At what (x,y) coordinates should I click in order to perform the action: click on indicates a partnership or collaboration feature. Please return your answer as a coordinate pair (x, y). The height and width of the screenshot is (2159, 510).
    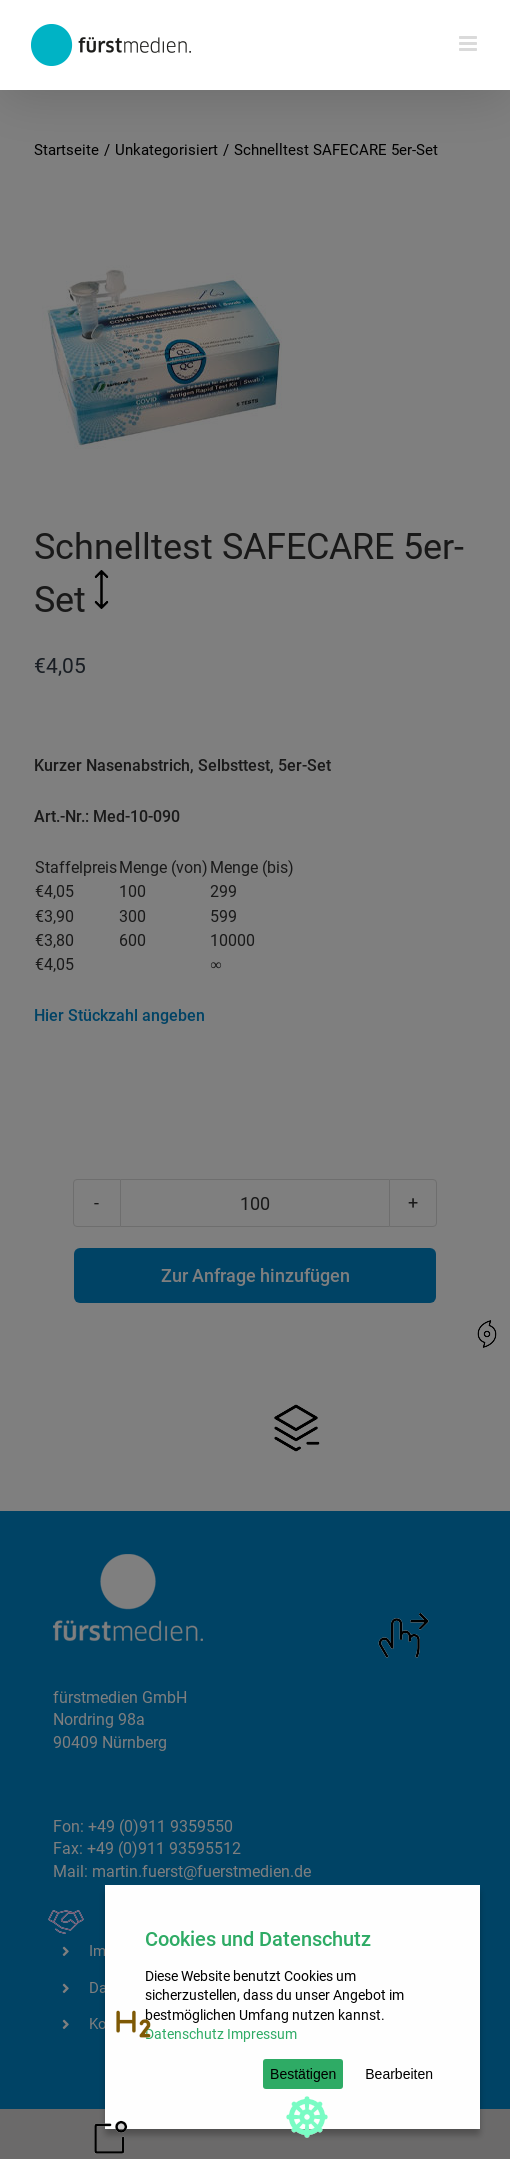
    Looking at the image, I should click on (66, 1921).